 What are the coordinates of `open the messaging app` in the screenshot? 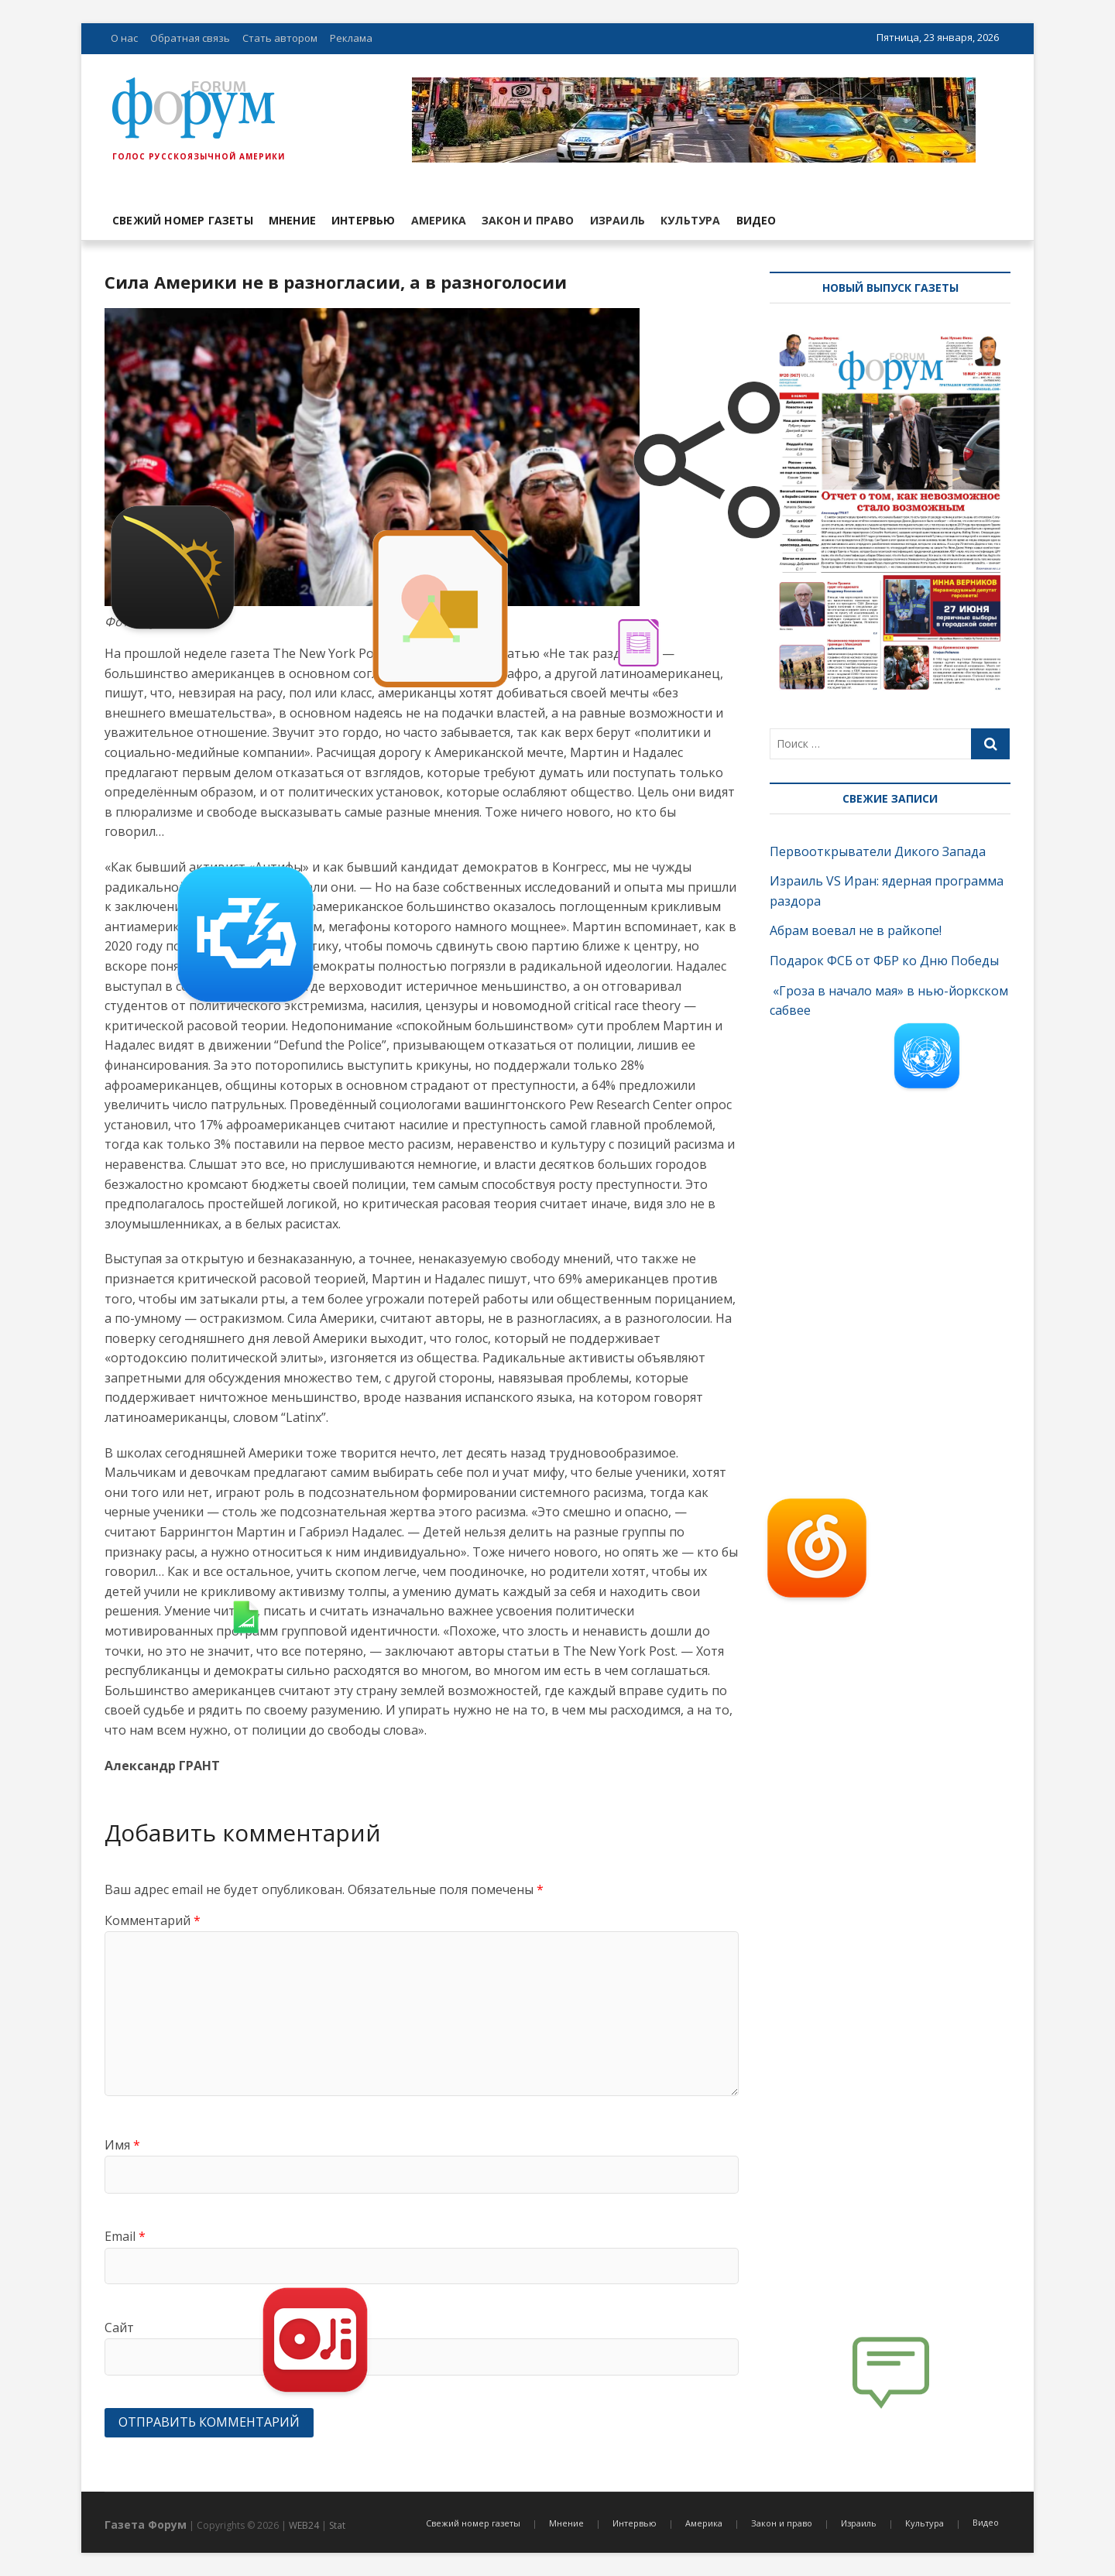 It's located at (890, 2370).